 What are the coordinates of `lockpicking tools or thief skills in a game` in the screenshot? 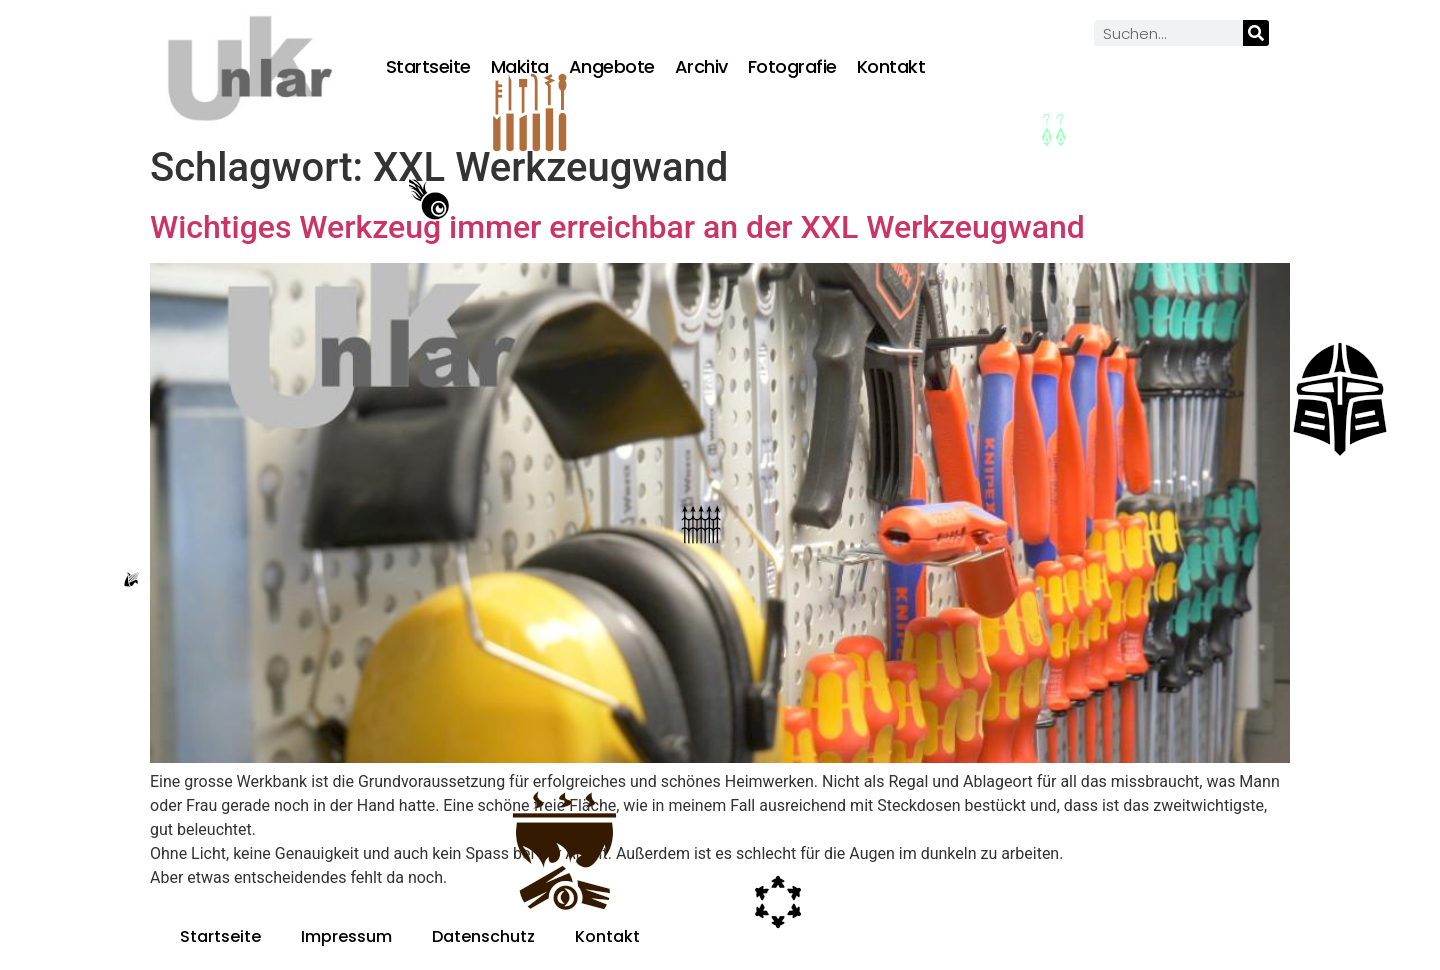 It's located at (531, 112).